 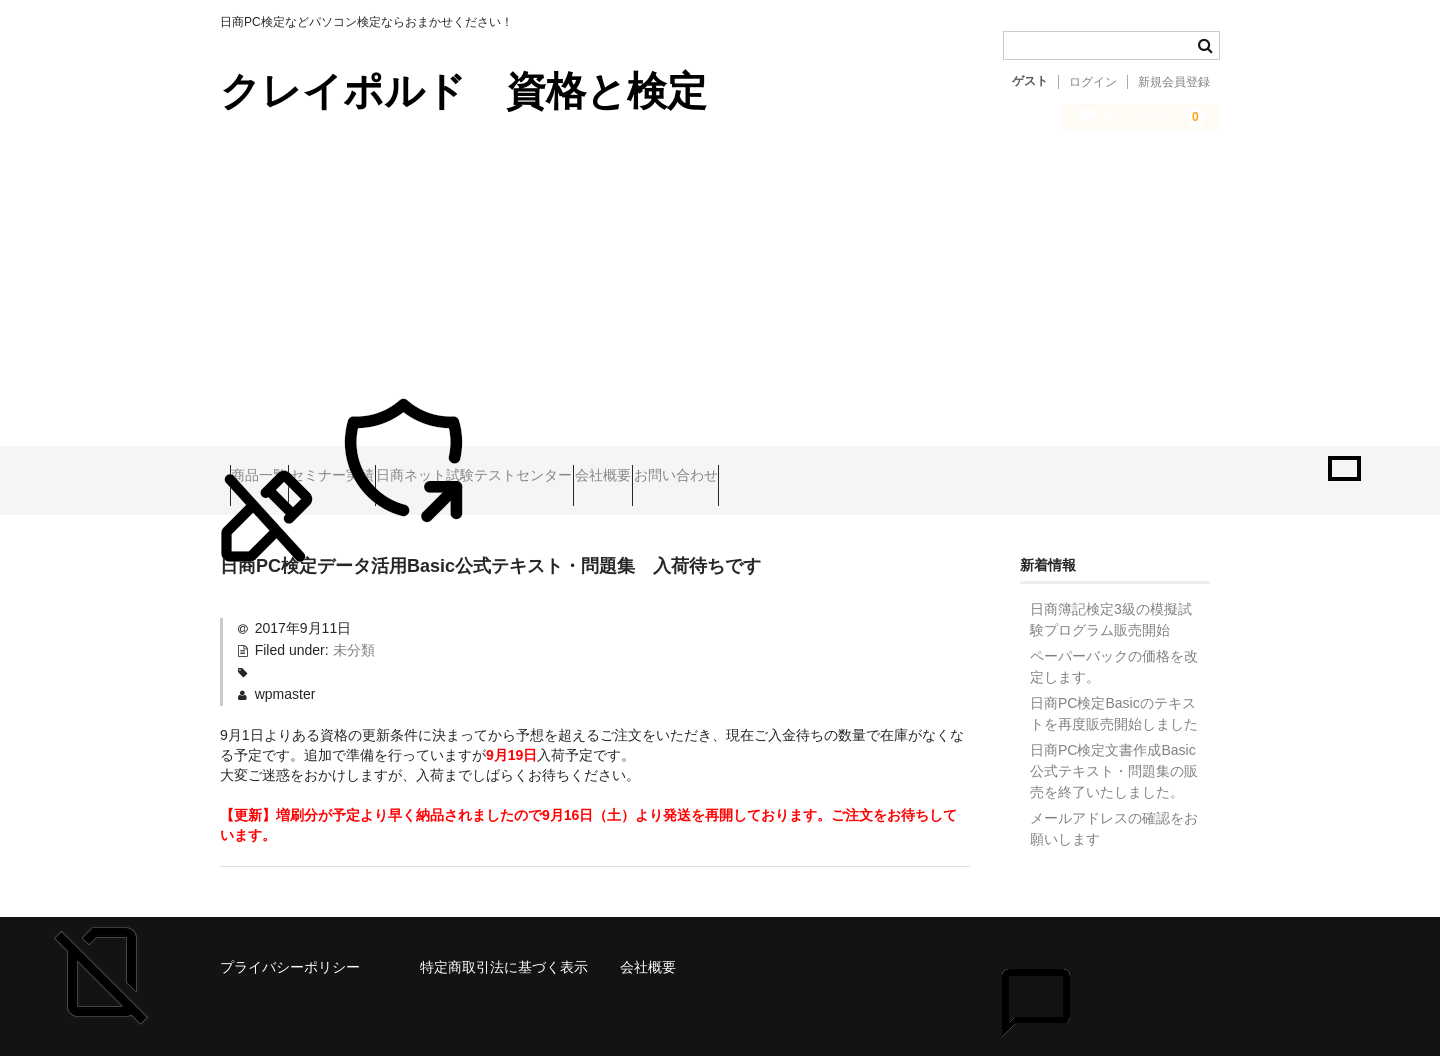 I want to click on share security settings or permissions, so click(x=403, y=457).